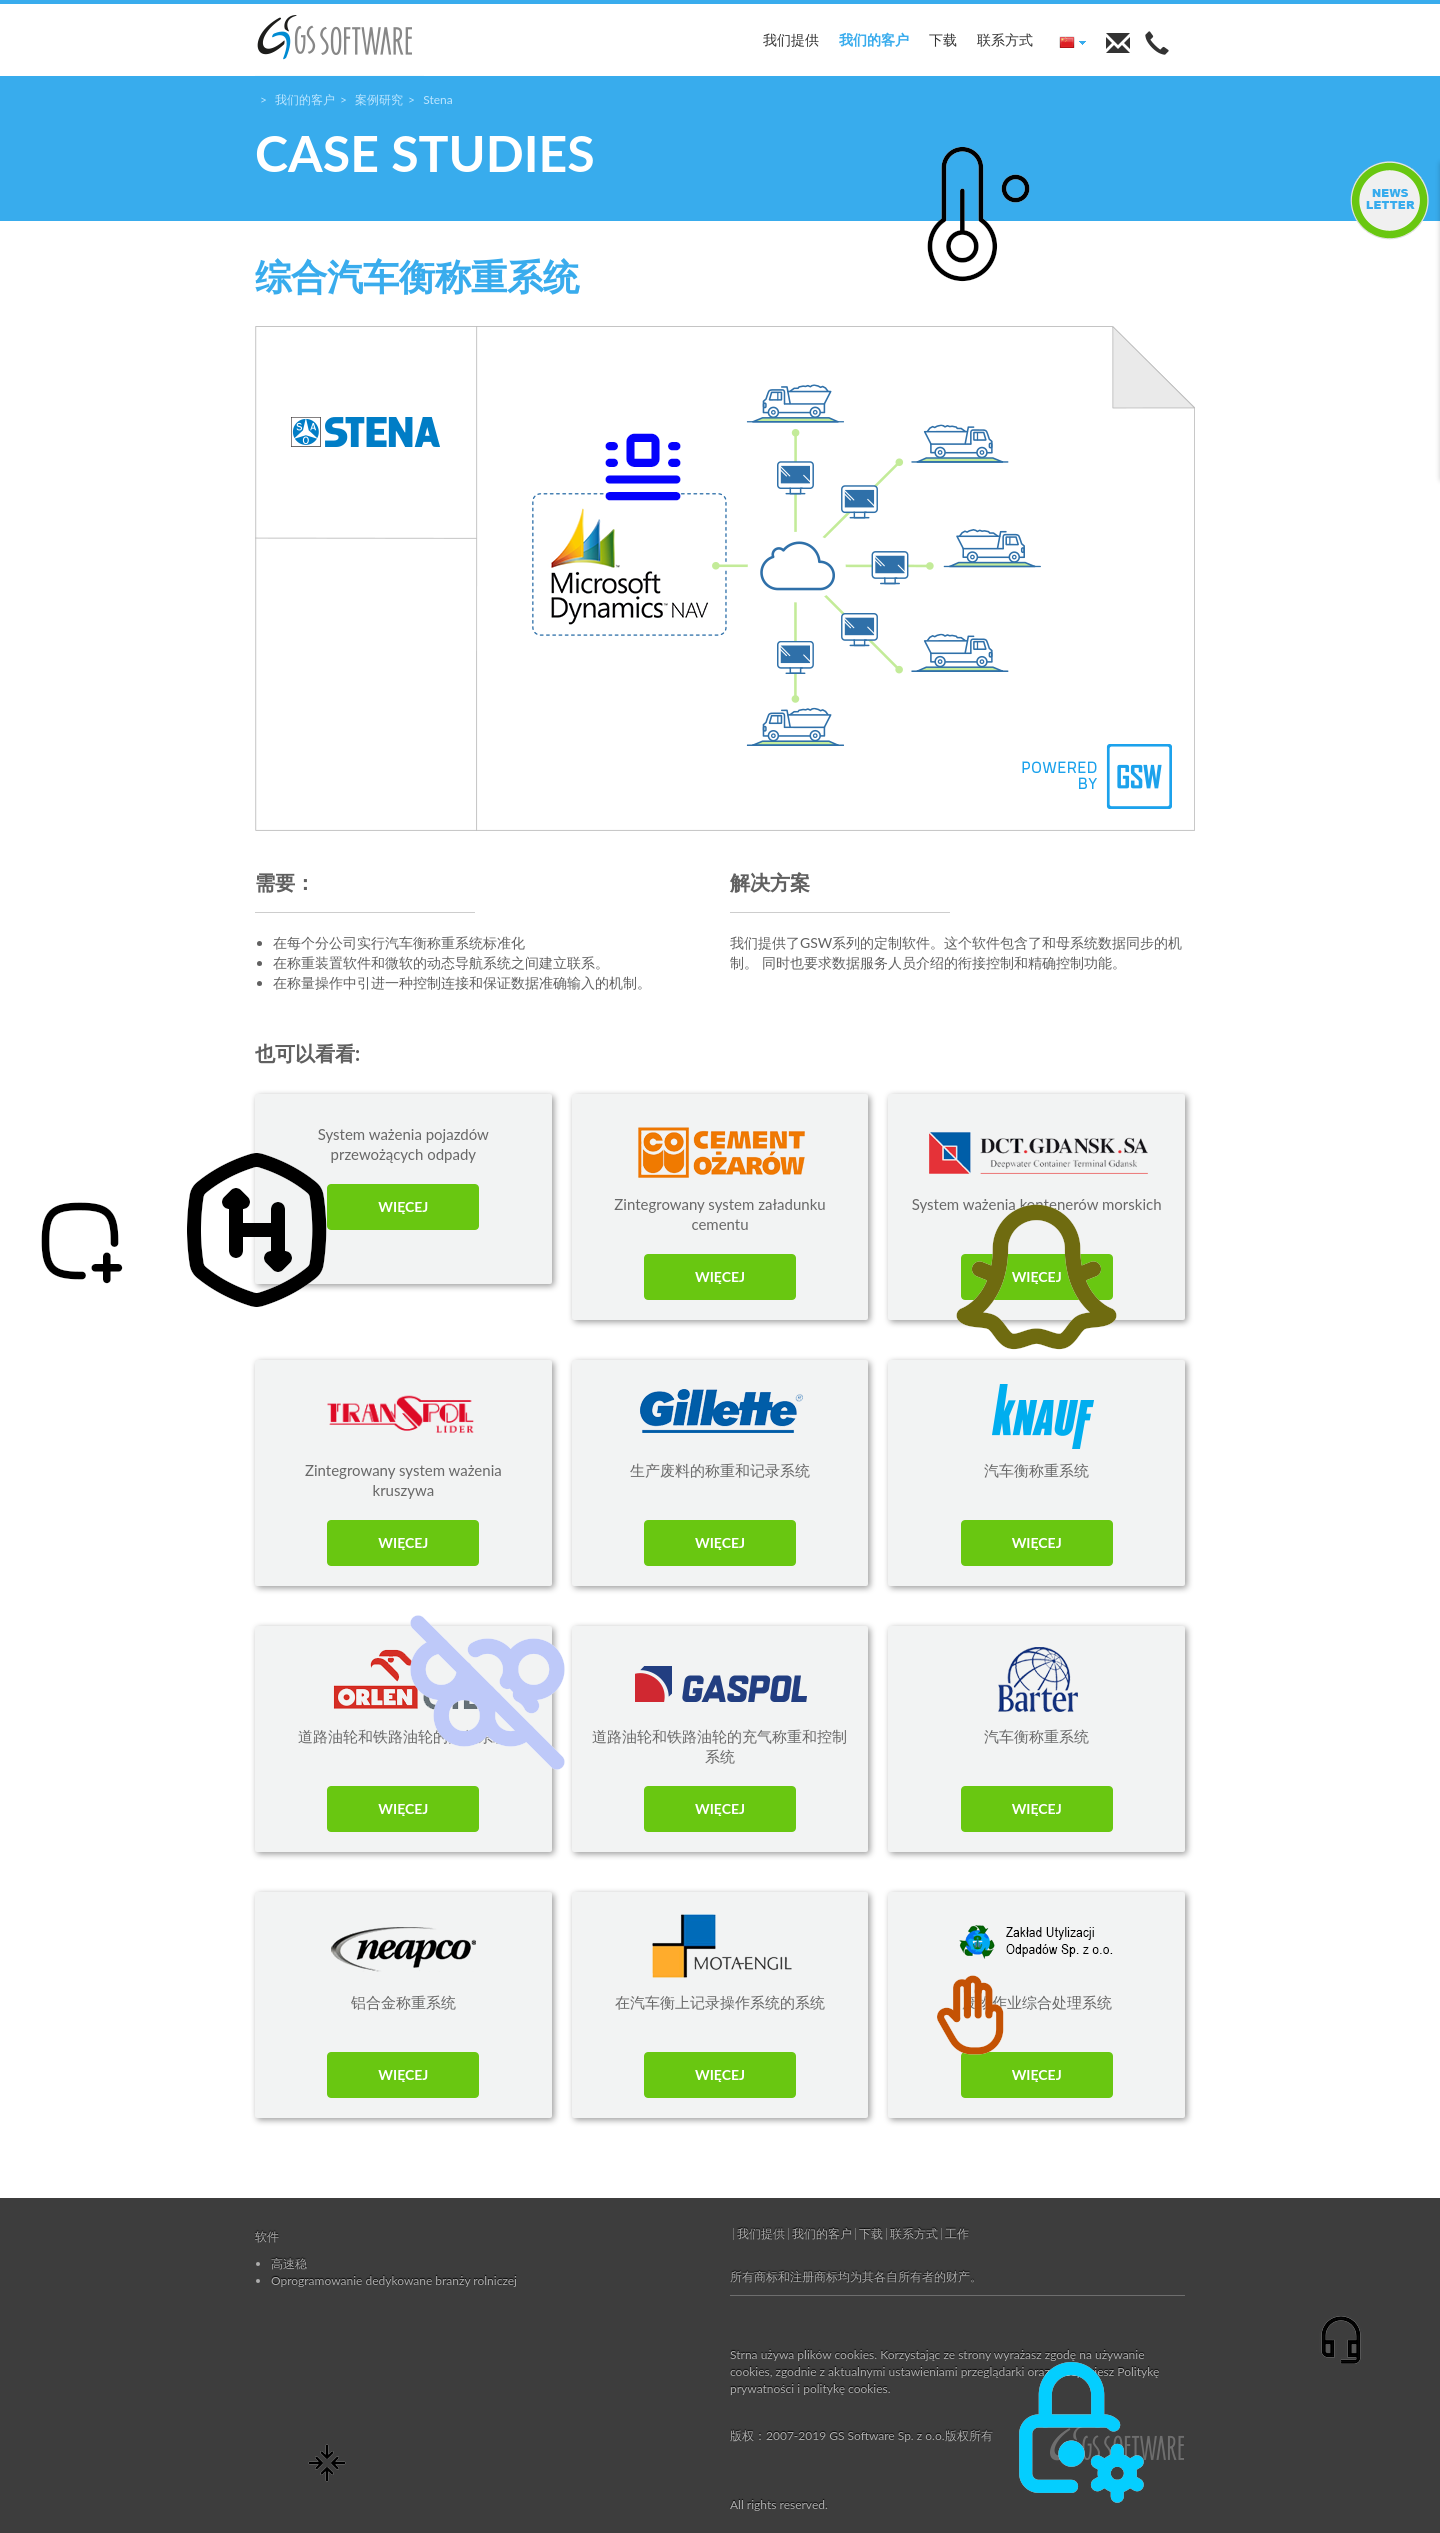 The height and width of the screenshot is (2533, 1440). What do you see at coordinates (1341, 2340) in the screenshot?
I see `contact customer support` at bounding box center [1341, 2340].